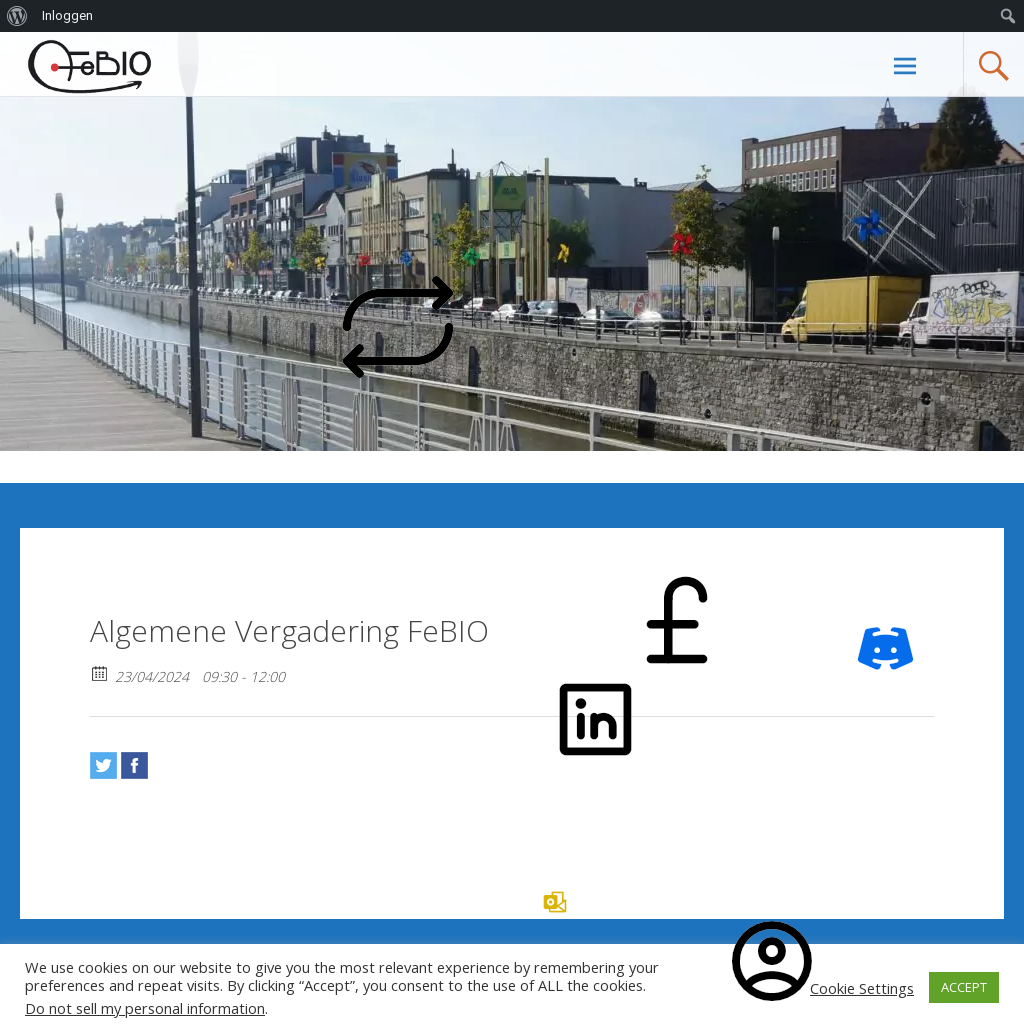  Describe the element at coordinates (885, 647) in the screenshot. I see `open Discord app` at that location.